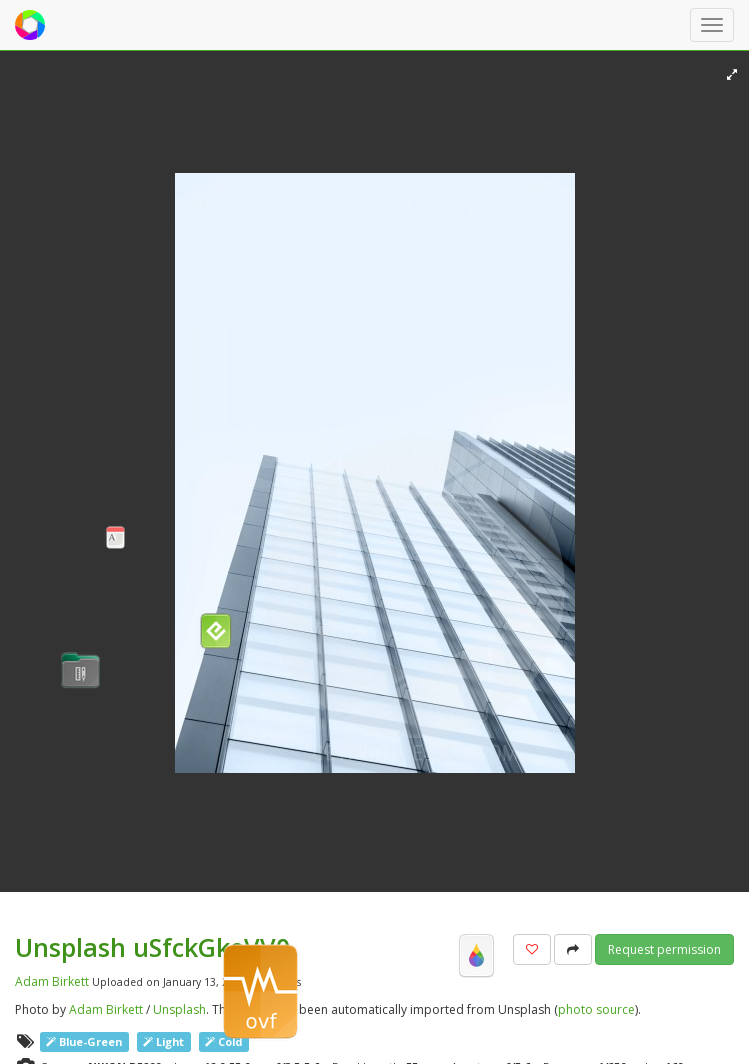  Describe the element at coordinates (216, 631) in the screenshot. I see `an epub ebook file` at that location.